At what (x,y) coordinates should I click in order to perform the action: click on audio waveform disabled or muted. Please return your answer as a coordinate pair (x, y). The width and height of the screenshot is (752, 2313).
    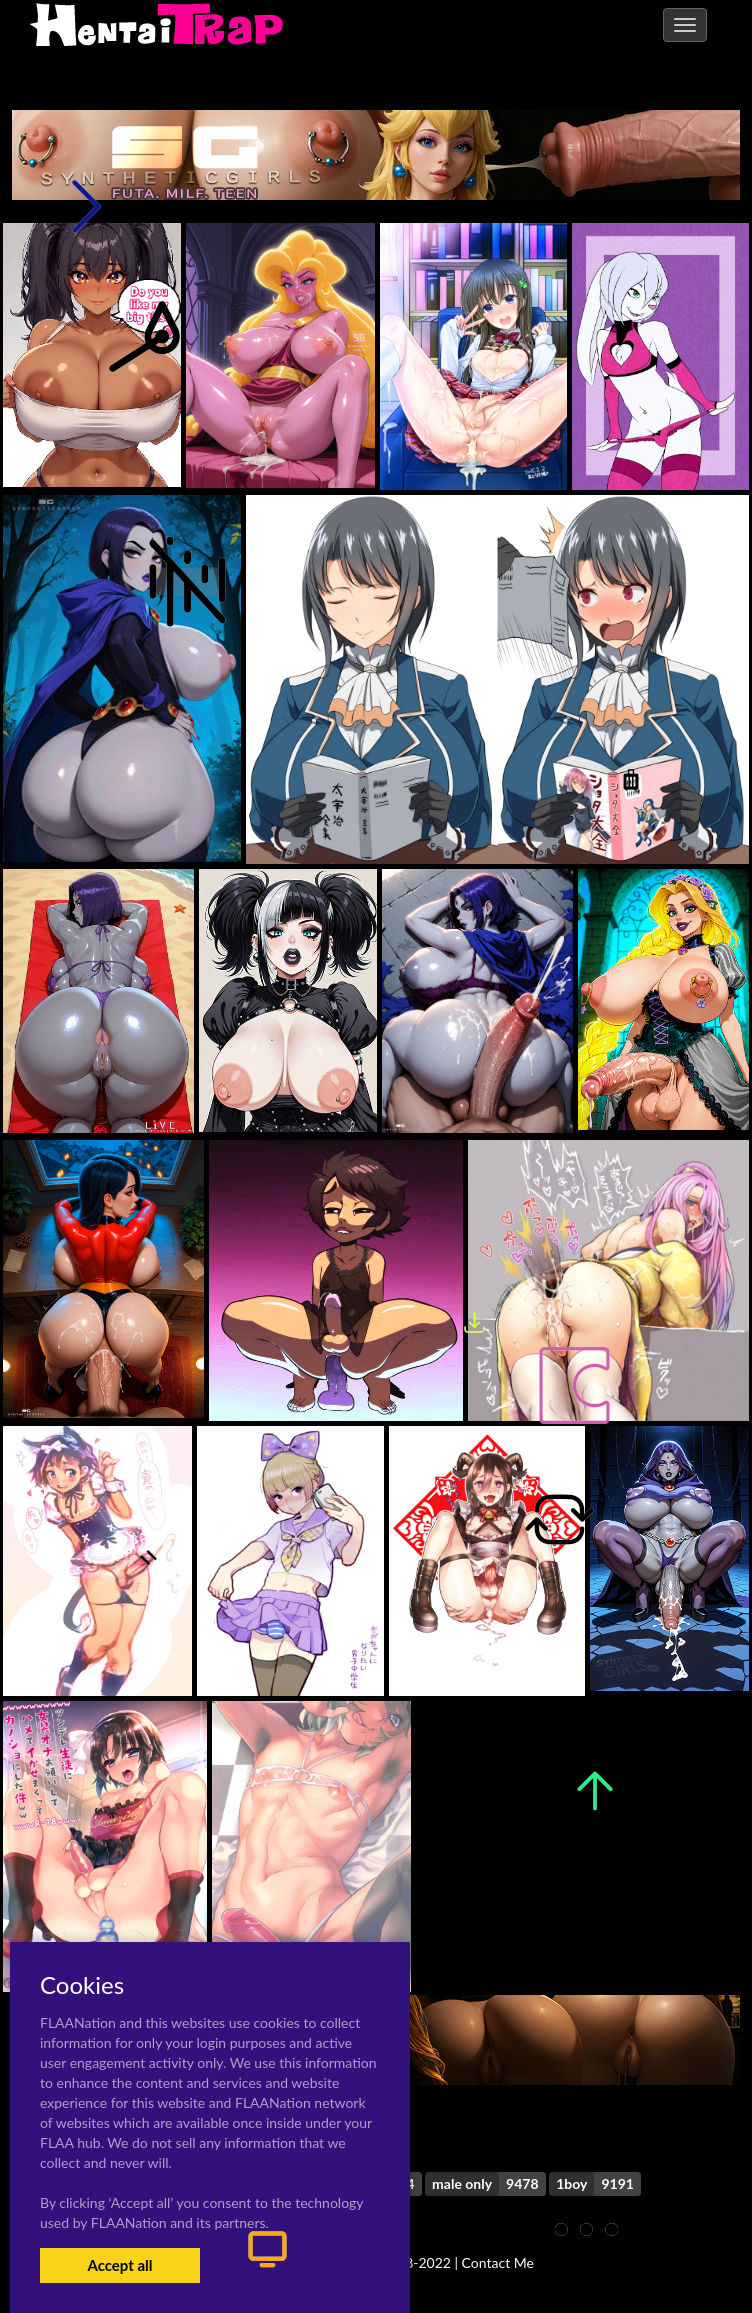
    Looking at the image, I should click on (187, 581).